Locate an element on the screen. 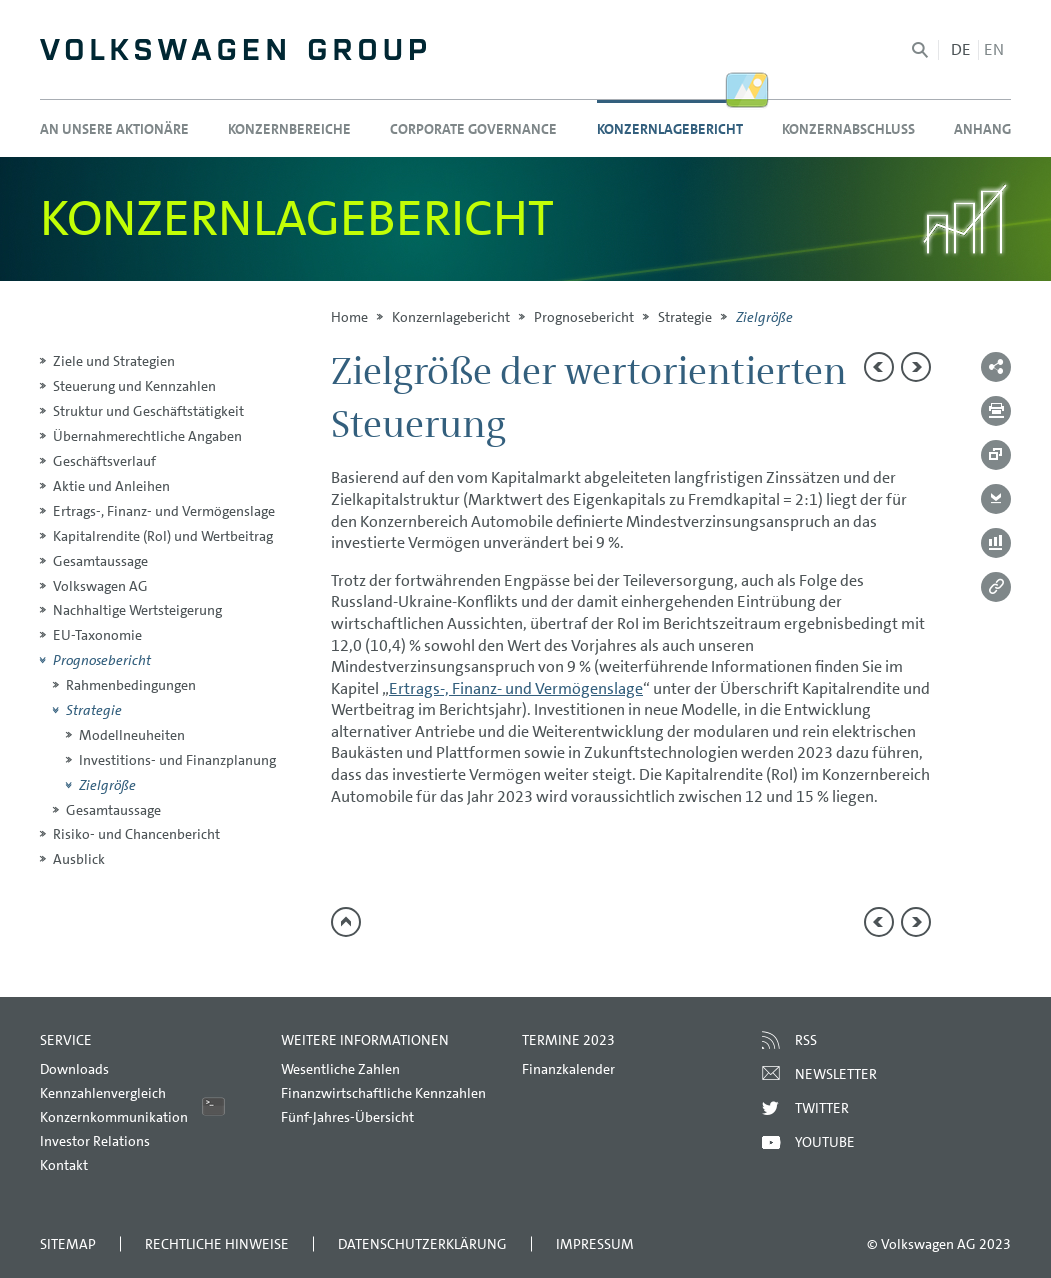 This screenshot has height=1278, width=1051. open the terminal application is located at coordinates (213, 1106).